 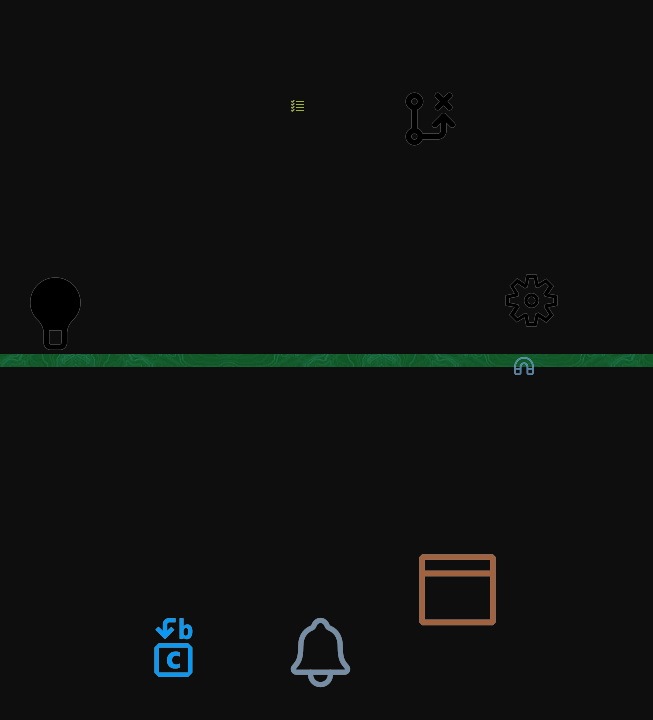 What do you see at coordinates (531, 300) in the screenshot?
I see `access settings or preferences` at bounding box center [531, 300].